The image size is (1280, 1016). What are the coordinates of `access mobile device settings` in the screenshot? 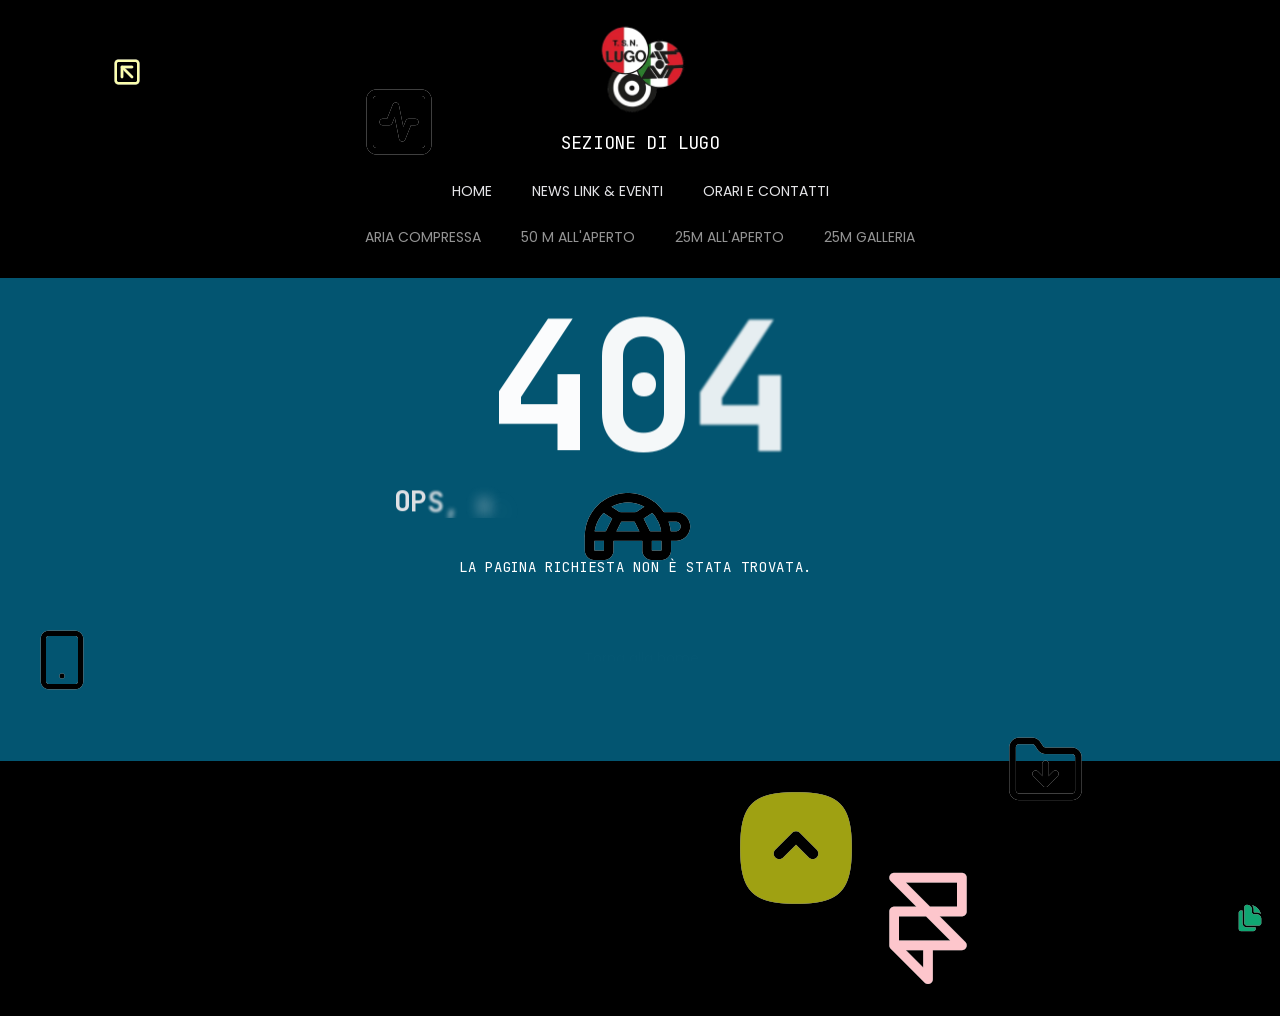 It's located at (62, 660).